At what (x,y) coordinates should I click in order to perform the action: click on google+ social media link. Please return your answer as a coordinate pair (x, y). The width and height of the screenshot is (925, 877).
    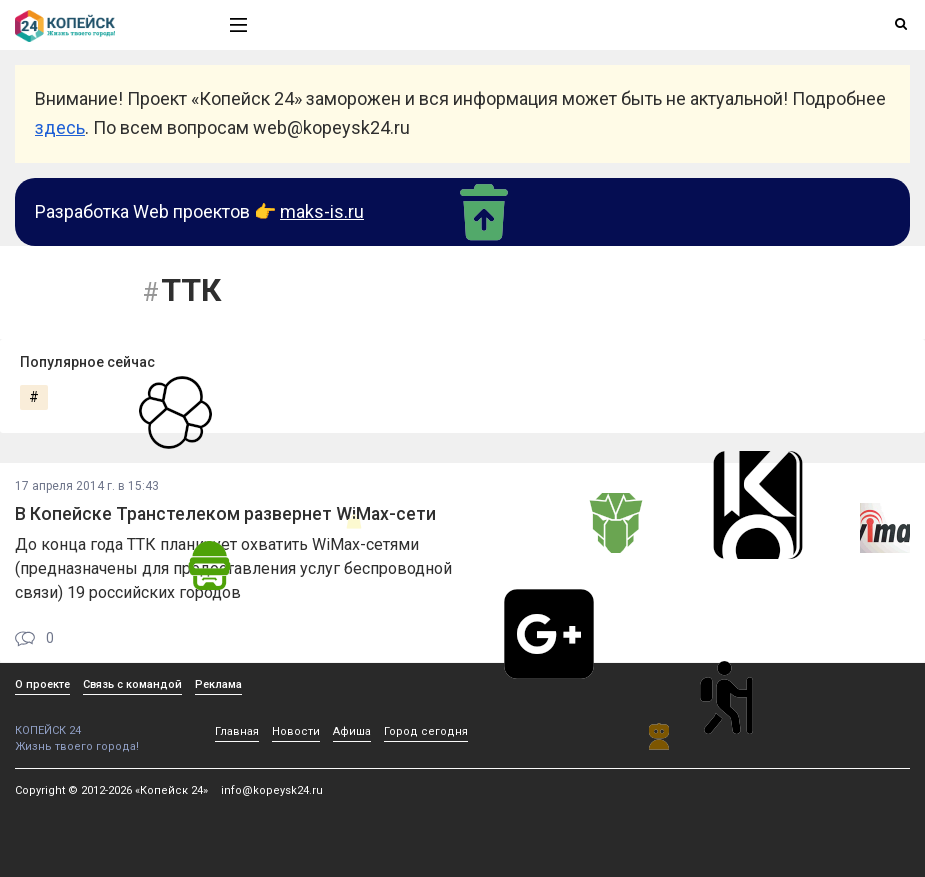
    Looking at the image, I should click on (549, 634).